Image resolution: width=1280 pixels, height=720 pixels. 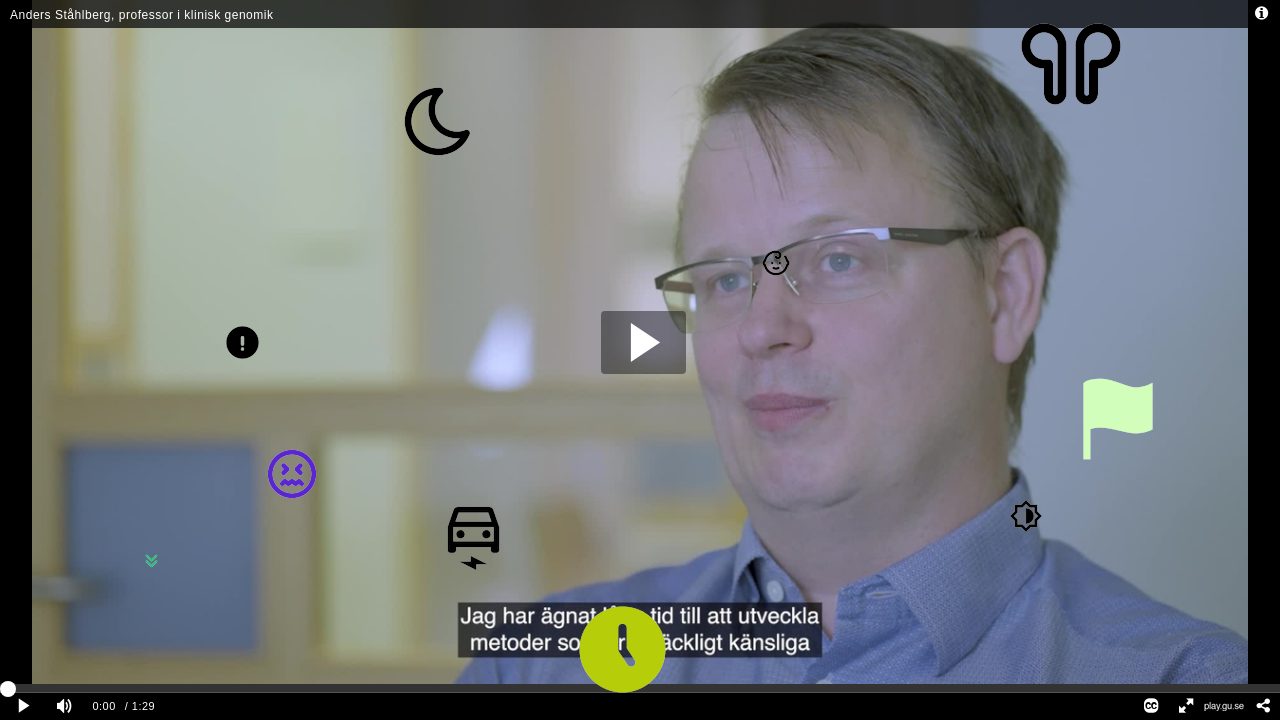 I want to click on expand to show more content, so click(x=151, y=560).